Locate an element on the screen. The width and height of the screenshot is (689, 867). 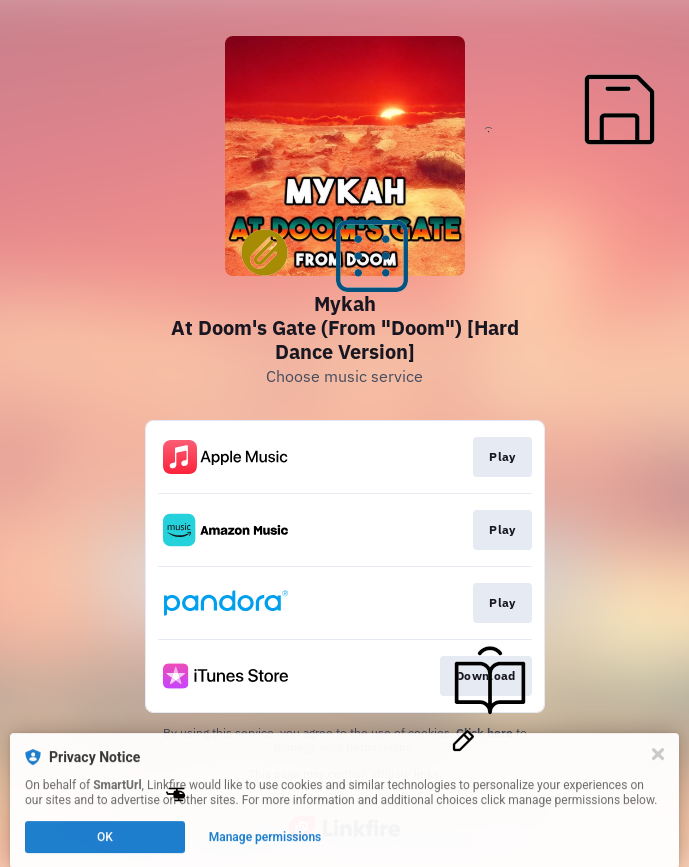
access helicopter or air transport options is located at coordinates (176, 794).